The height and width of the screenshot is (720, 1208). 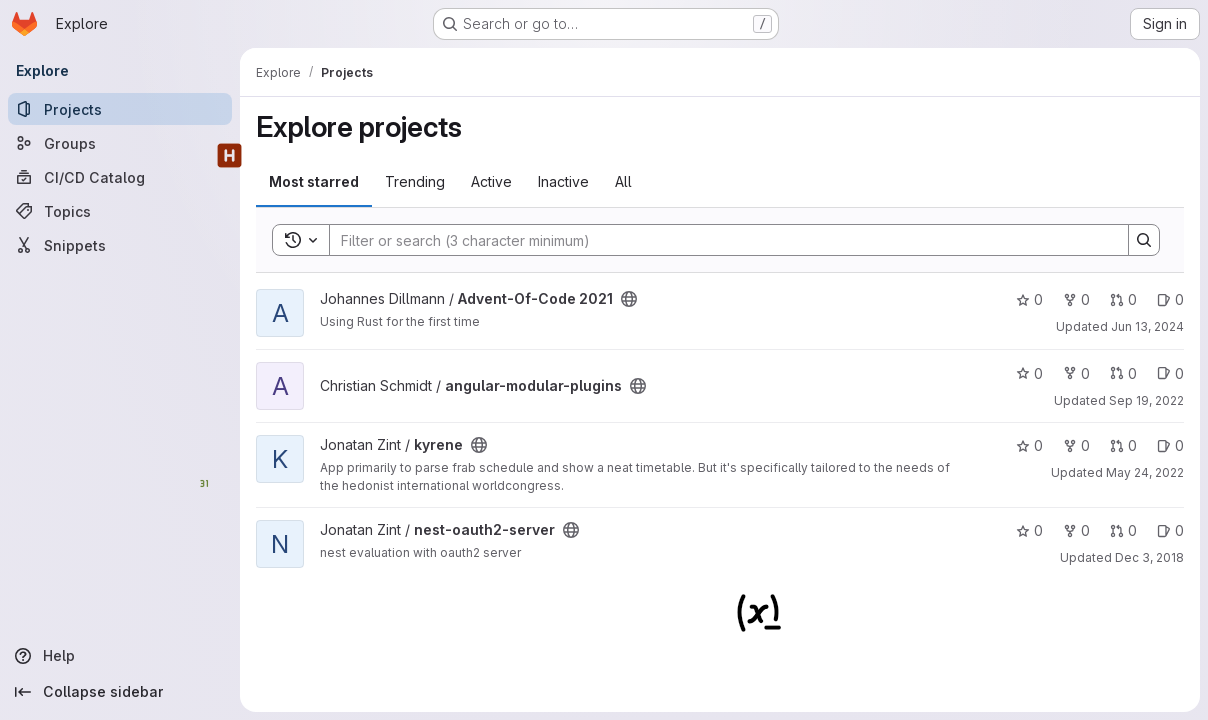 I want to click on remove a variable from an equation or formula, so click(x=758, y=613).